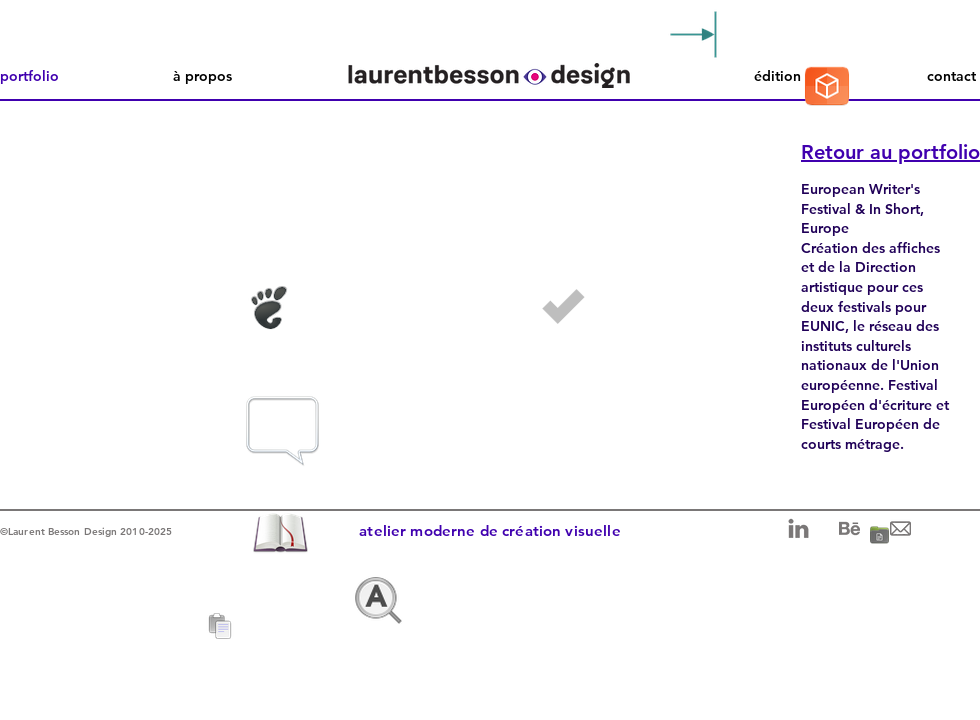 The width and height of the screenshot is (980, 720). What do you see at coordinates (269, 308) in the screenshot?
I see `access the GNOME desktop home or start menu` at bounding box center [269, 308].